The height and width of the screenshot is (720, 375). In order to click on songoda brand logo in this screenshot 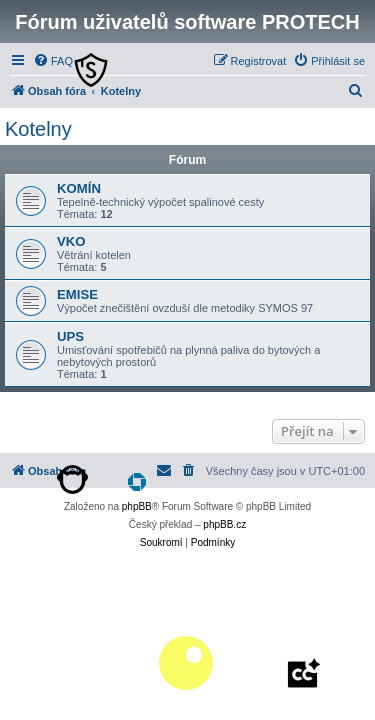, I will do `click(91, 70)`.